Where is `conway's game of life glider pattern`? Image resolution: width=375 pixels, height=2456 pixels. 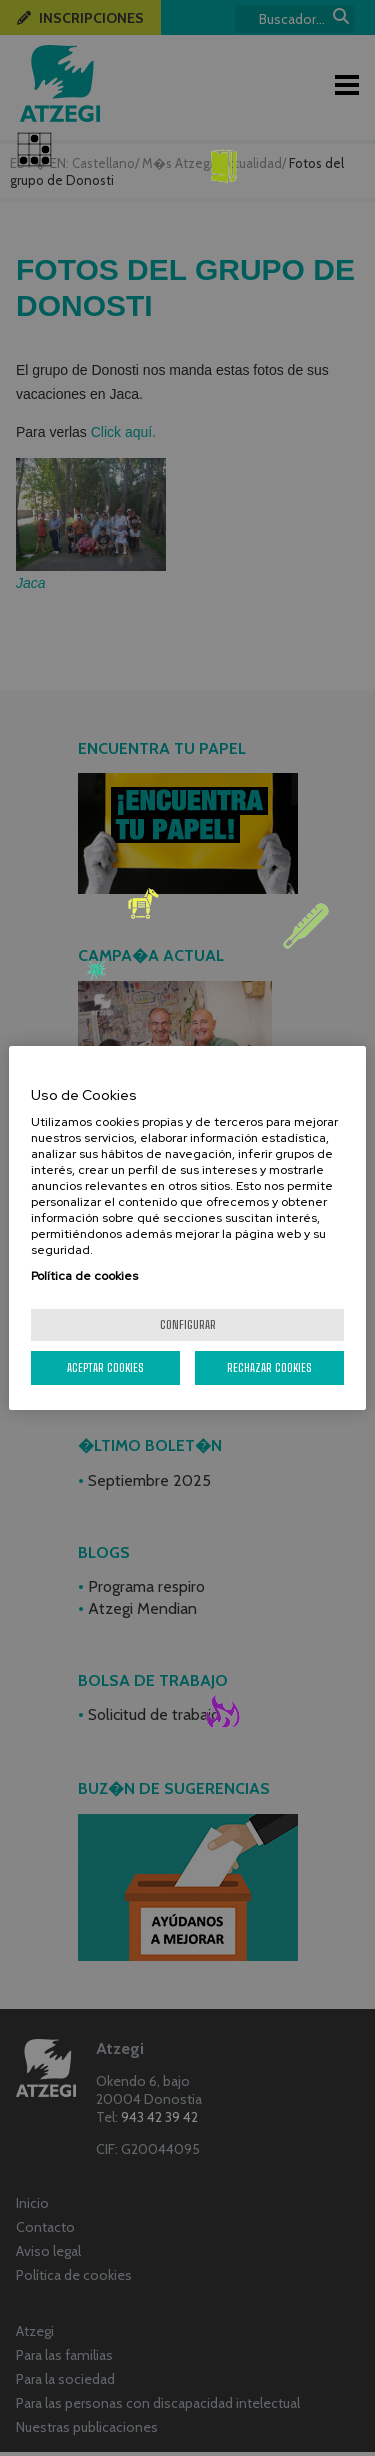 conway's game of life glider pattern is located at coordinates (34, 149).